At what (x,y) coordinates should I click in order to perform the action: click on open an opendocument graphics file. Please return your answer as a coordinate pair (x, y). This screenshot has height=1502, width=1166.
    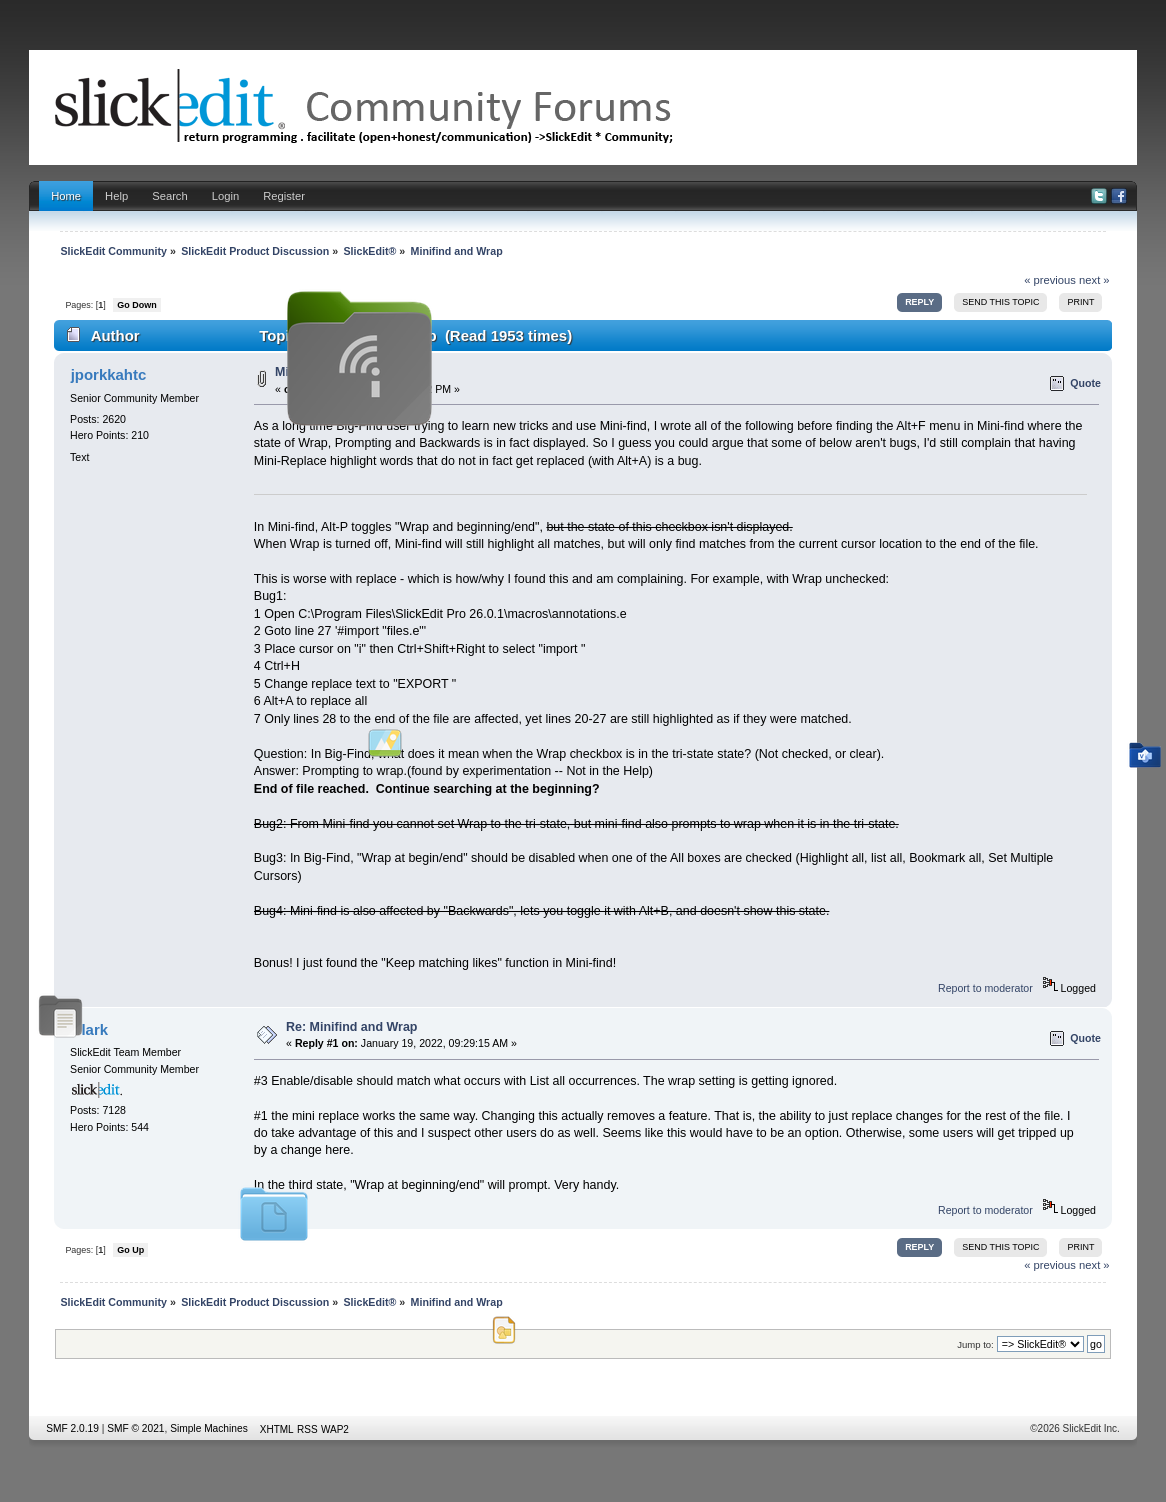
    Looking at the image, I should click on (504, 1330).